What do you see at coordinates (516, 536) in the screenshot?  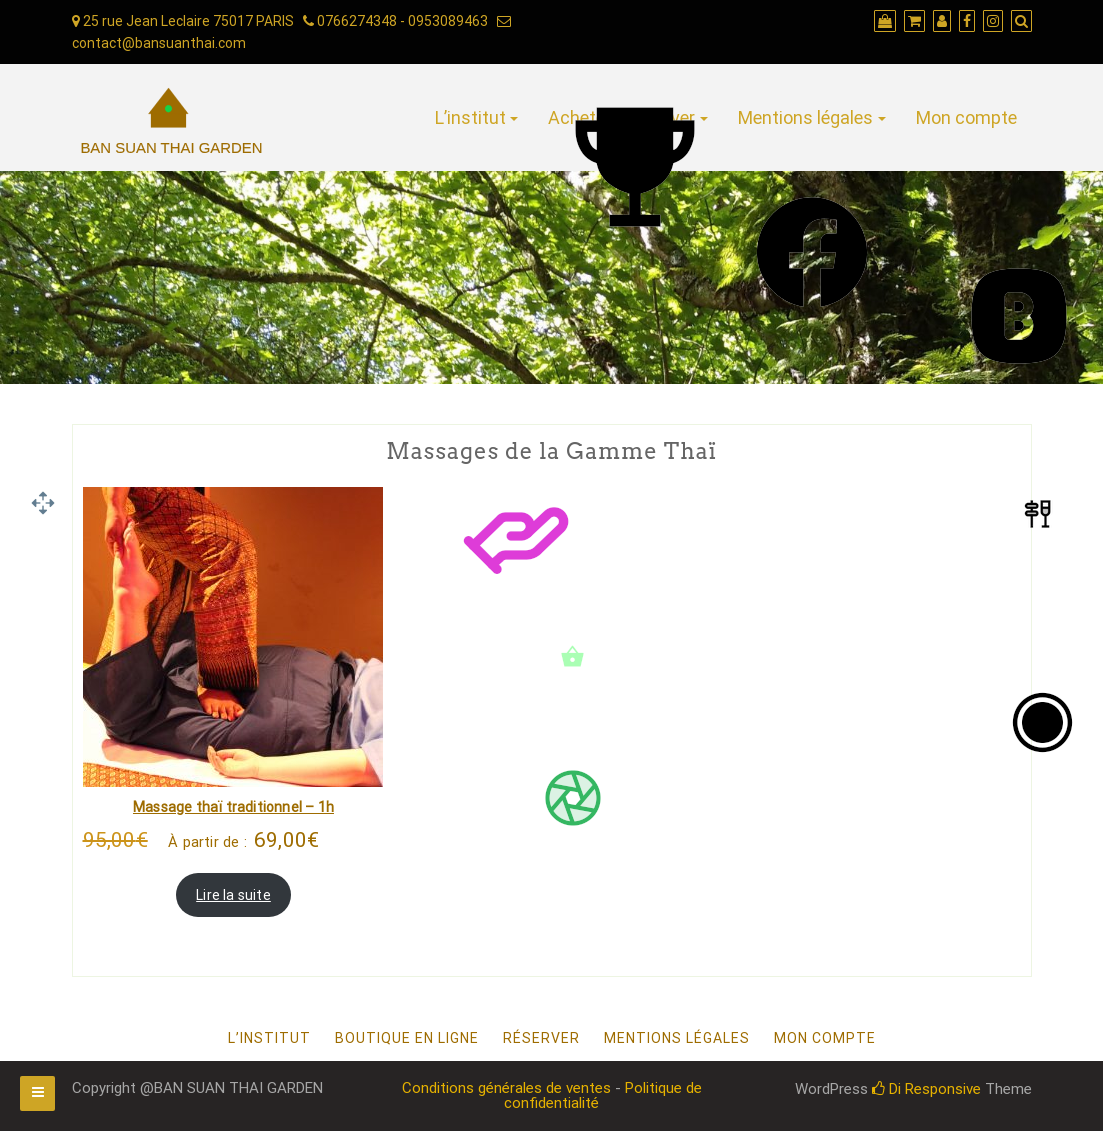 I see `access help or support options` at bounding box center [516, 536].